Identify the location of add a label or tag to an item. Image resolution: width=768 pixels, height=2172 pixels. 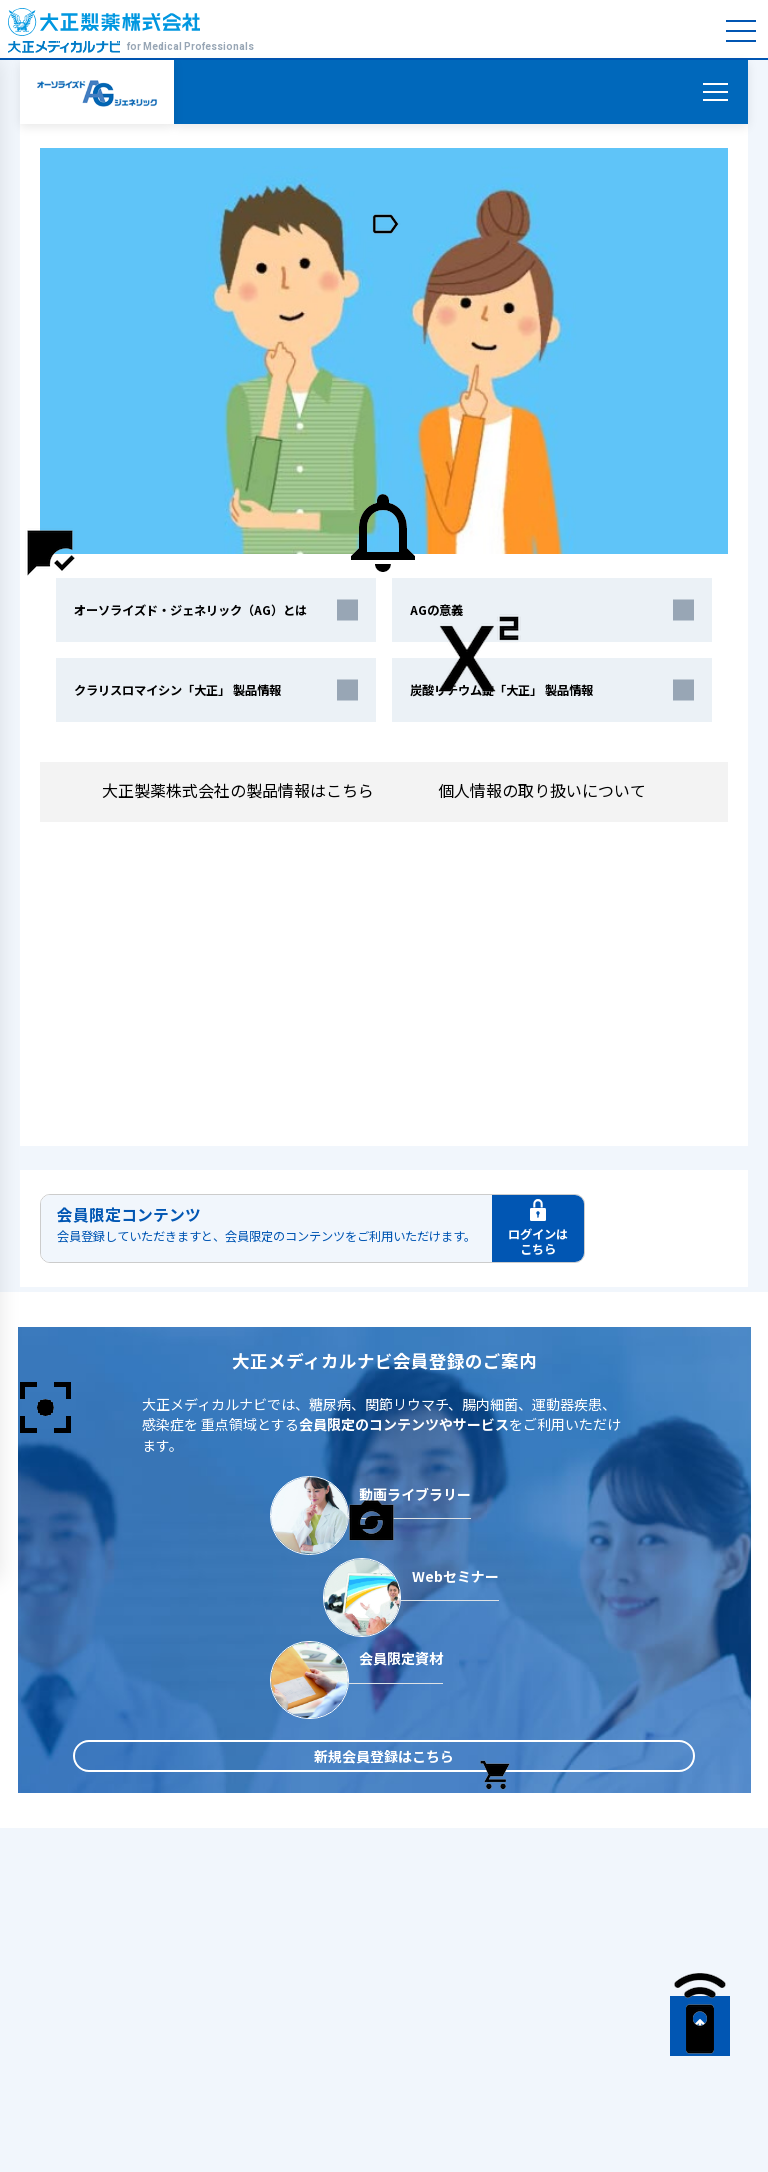
(385, 224).